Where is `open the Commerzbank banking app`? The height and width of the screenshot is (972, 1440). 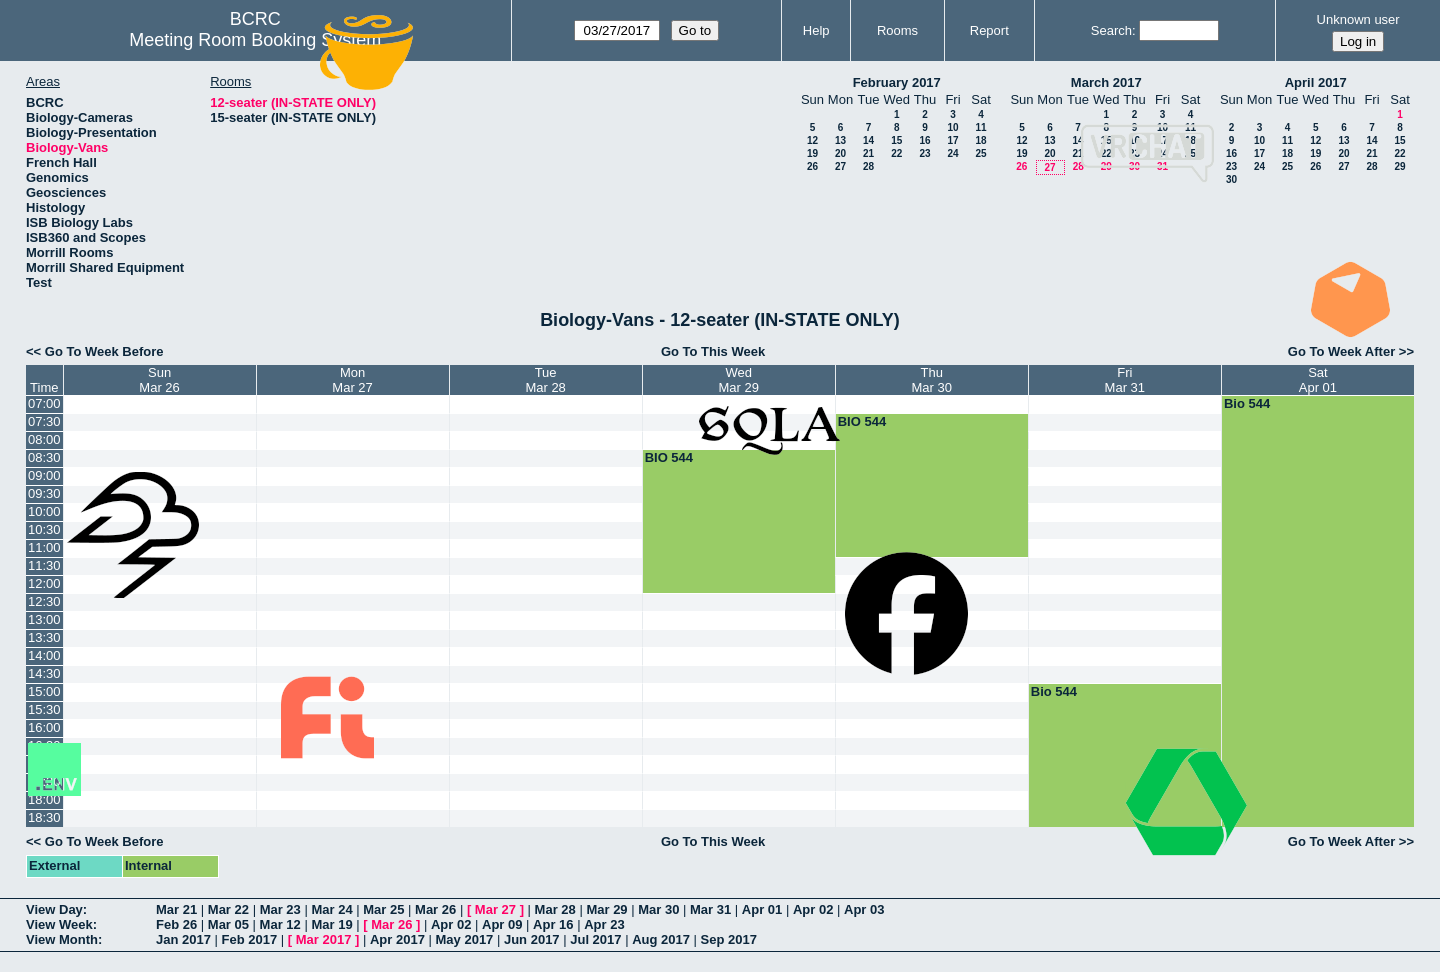
open the Commerzbank banking app is located at coordinates (1186, 802).